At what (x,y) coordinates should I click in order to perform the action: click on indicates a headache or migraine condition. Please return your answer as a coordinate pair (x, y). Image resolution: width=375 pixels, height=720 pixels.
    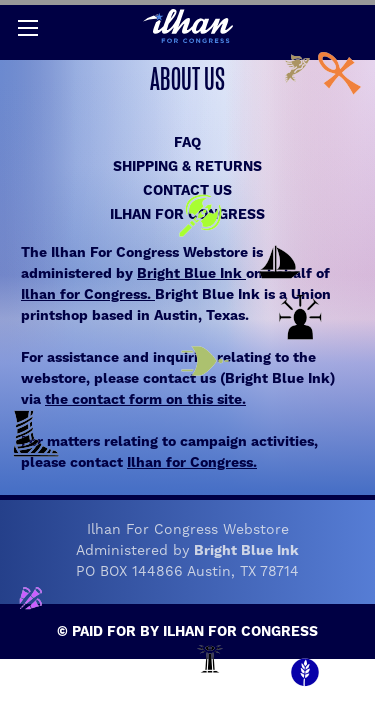
    Looking at the image, I should click on (300, 317).